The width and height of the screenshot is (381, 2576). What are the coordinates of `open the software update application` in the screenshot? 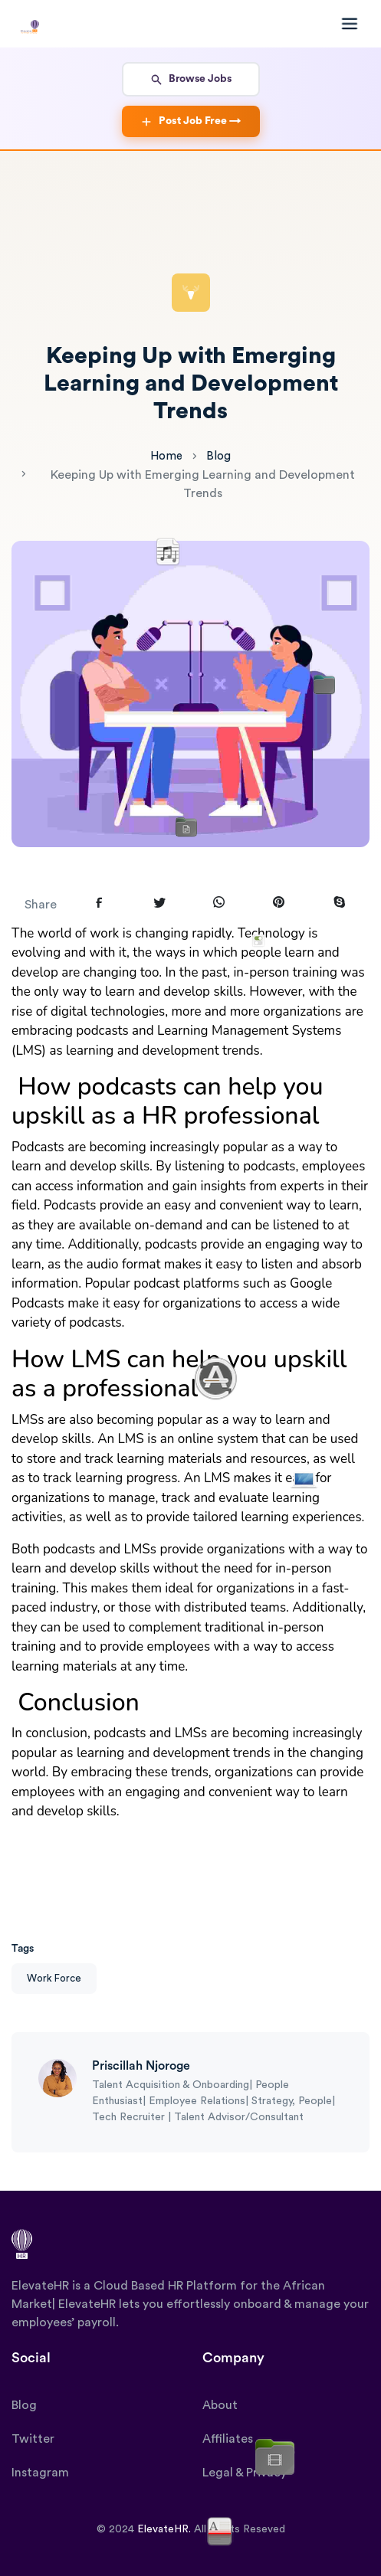 It's located at (215, 1378).